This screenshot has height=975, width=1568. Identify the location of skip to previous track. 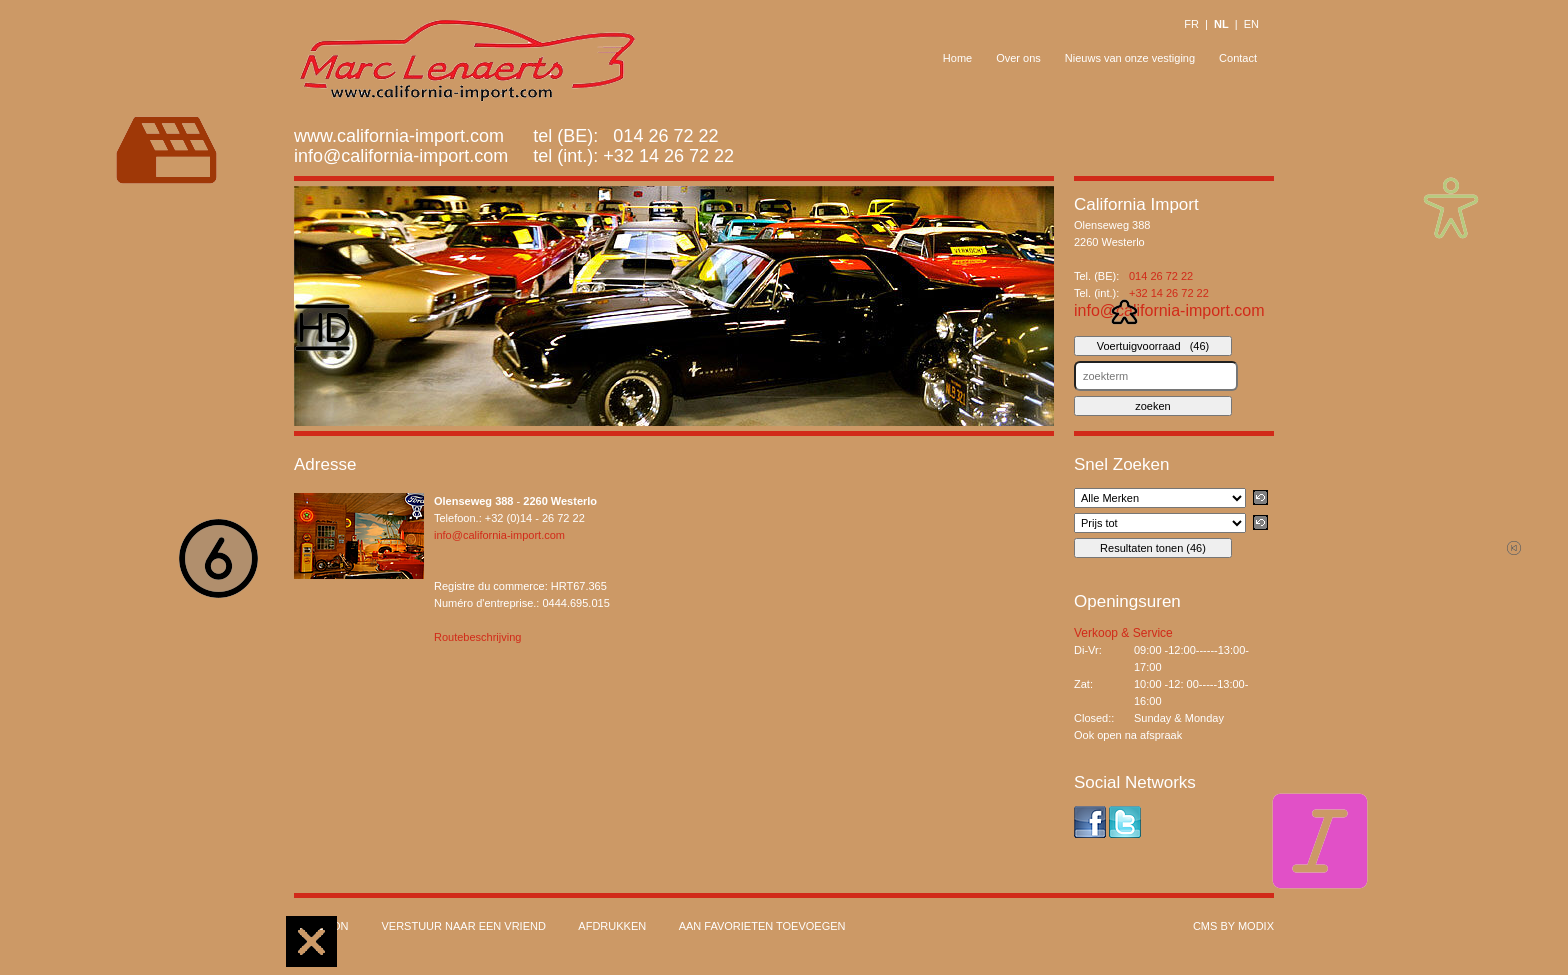
(1514, 548).